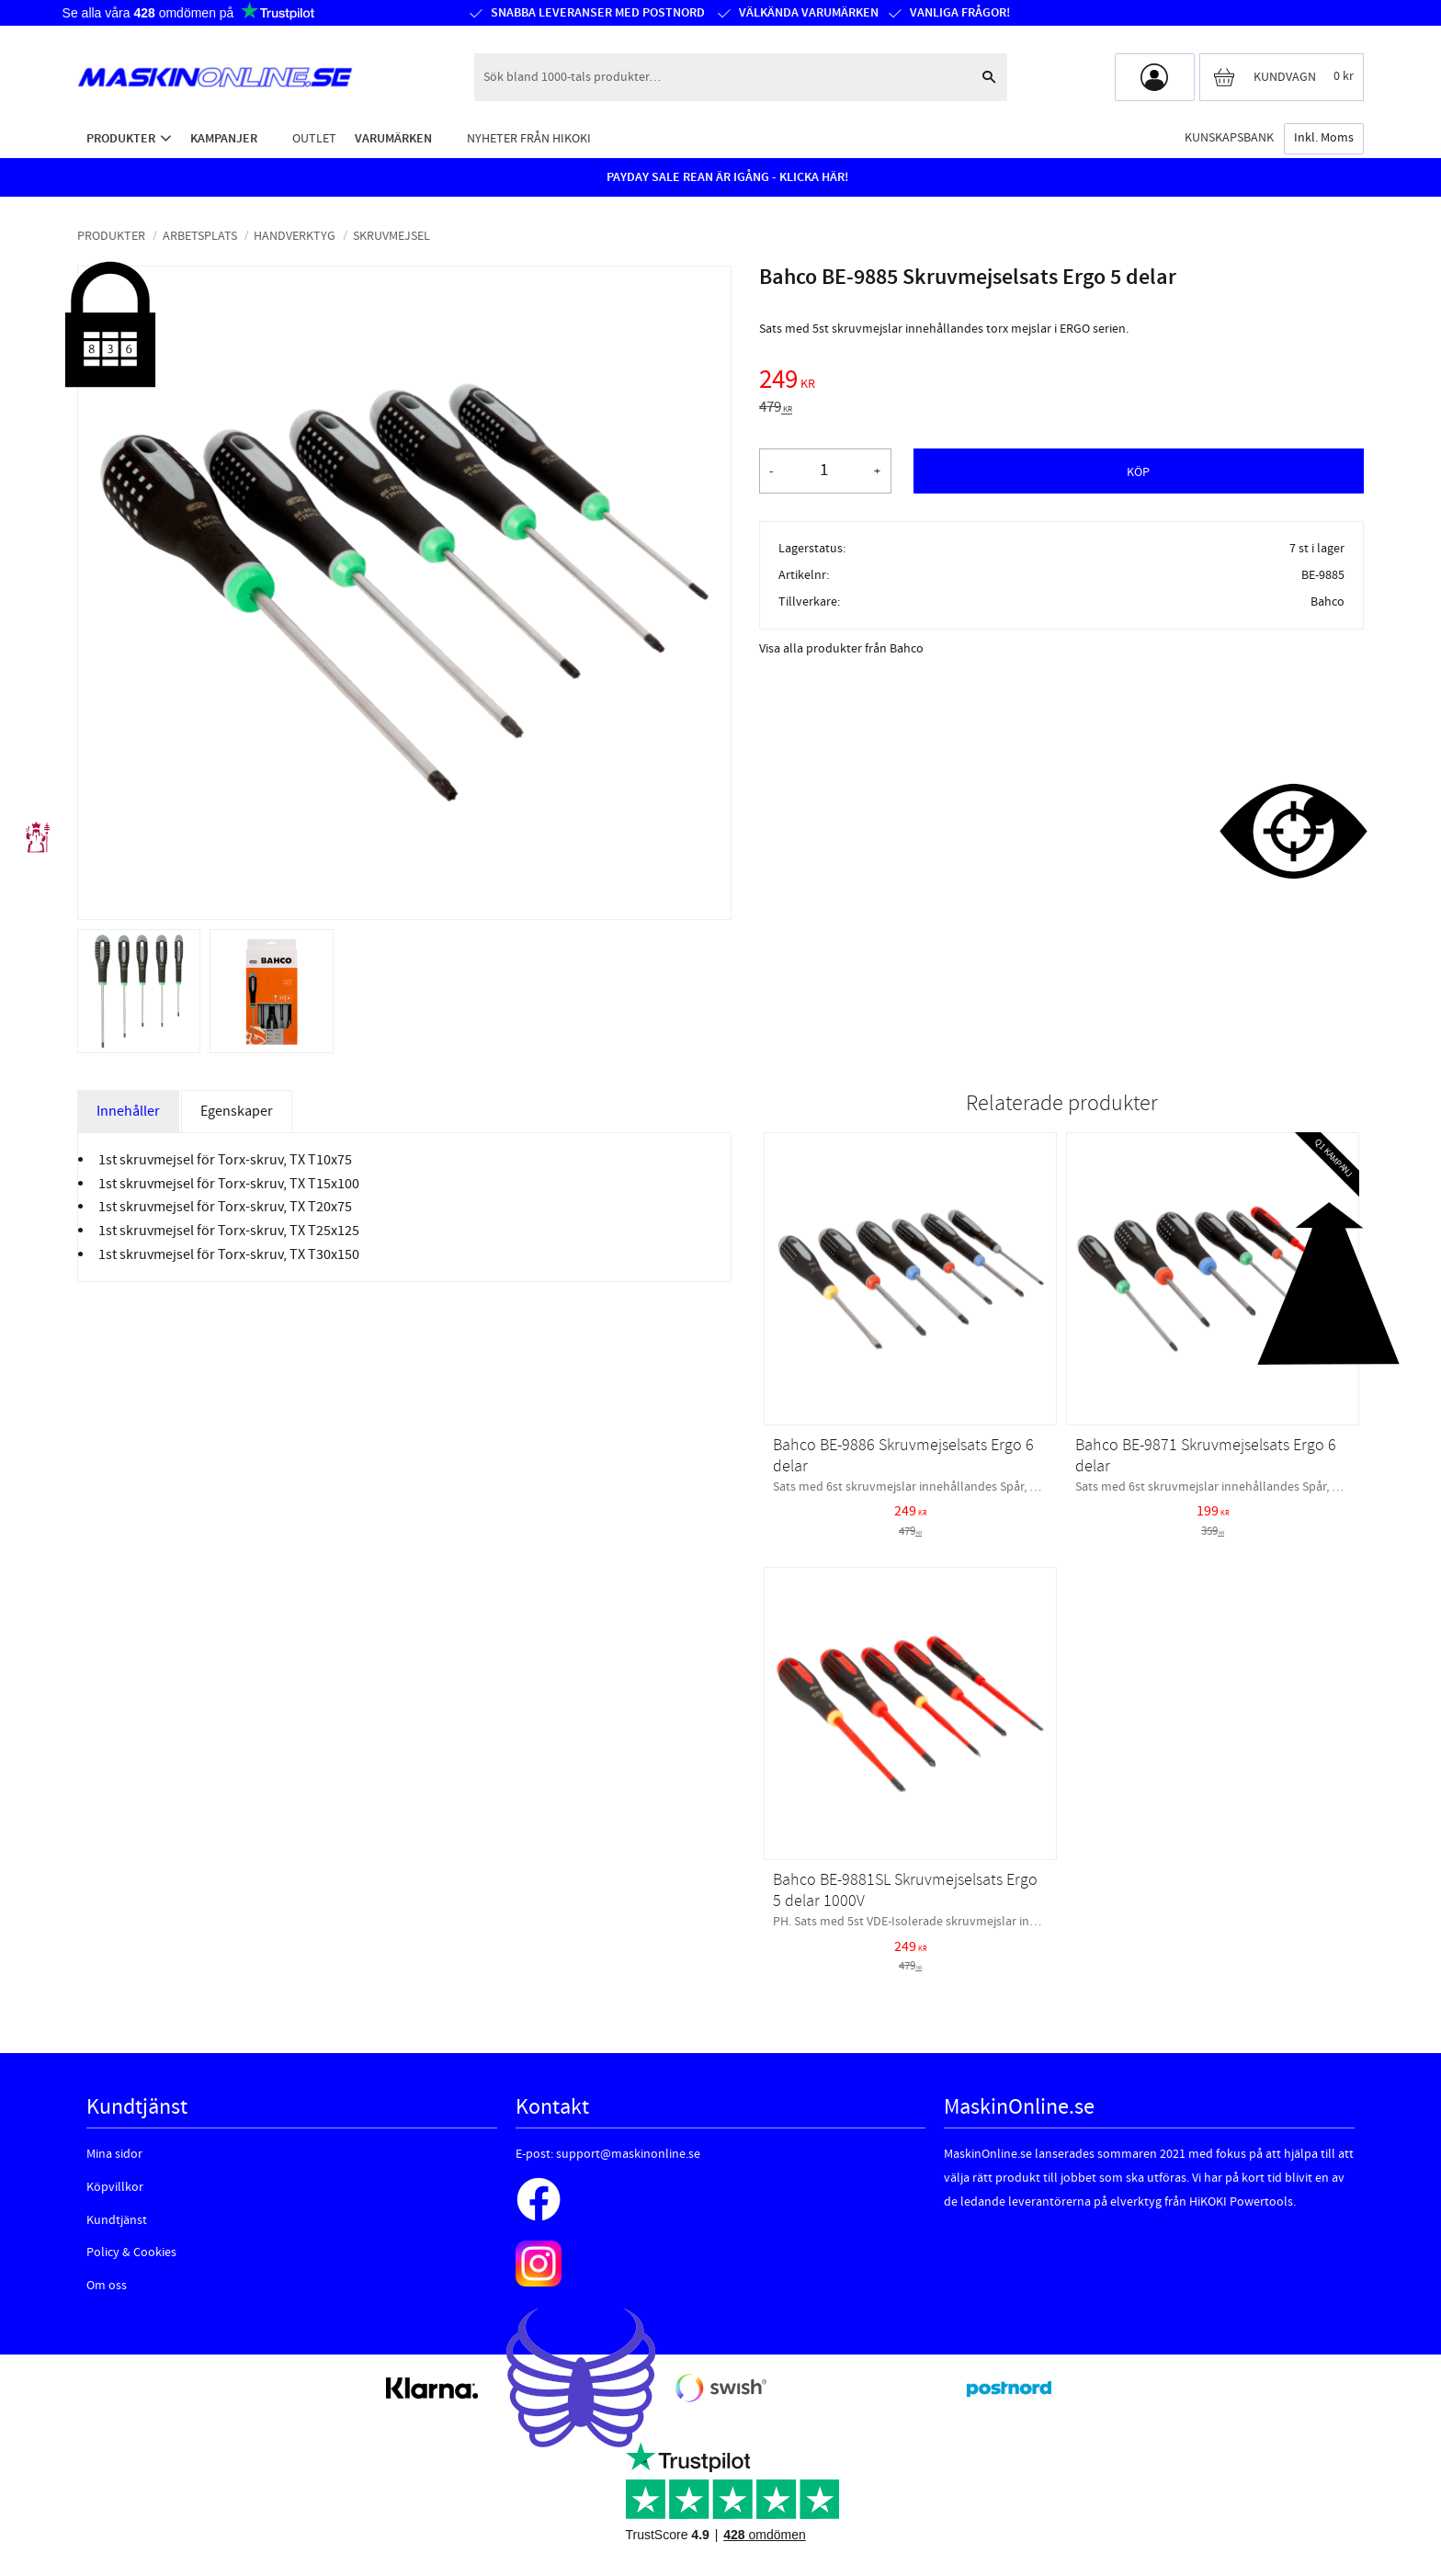  What do you see at coordinates (1293, 831) in the screenshot?
I see `focus or target tracking mode` at bounding box center [1293, 831].